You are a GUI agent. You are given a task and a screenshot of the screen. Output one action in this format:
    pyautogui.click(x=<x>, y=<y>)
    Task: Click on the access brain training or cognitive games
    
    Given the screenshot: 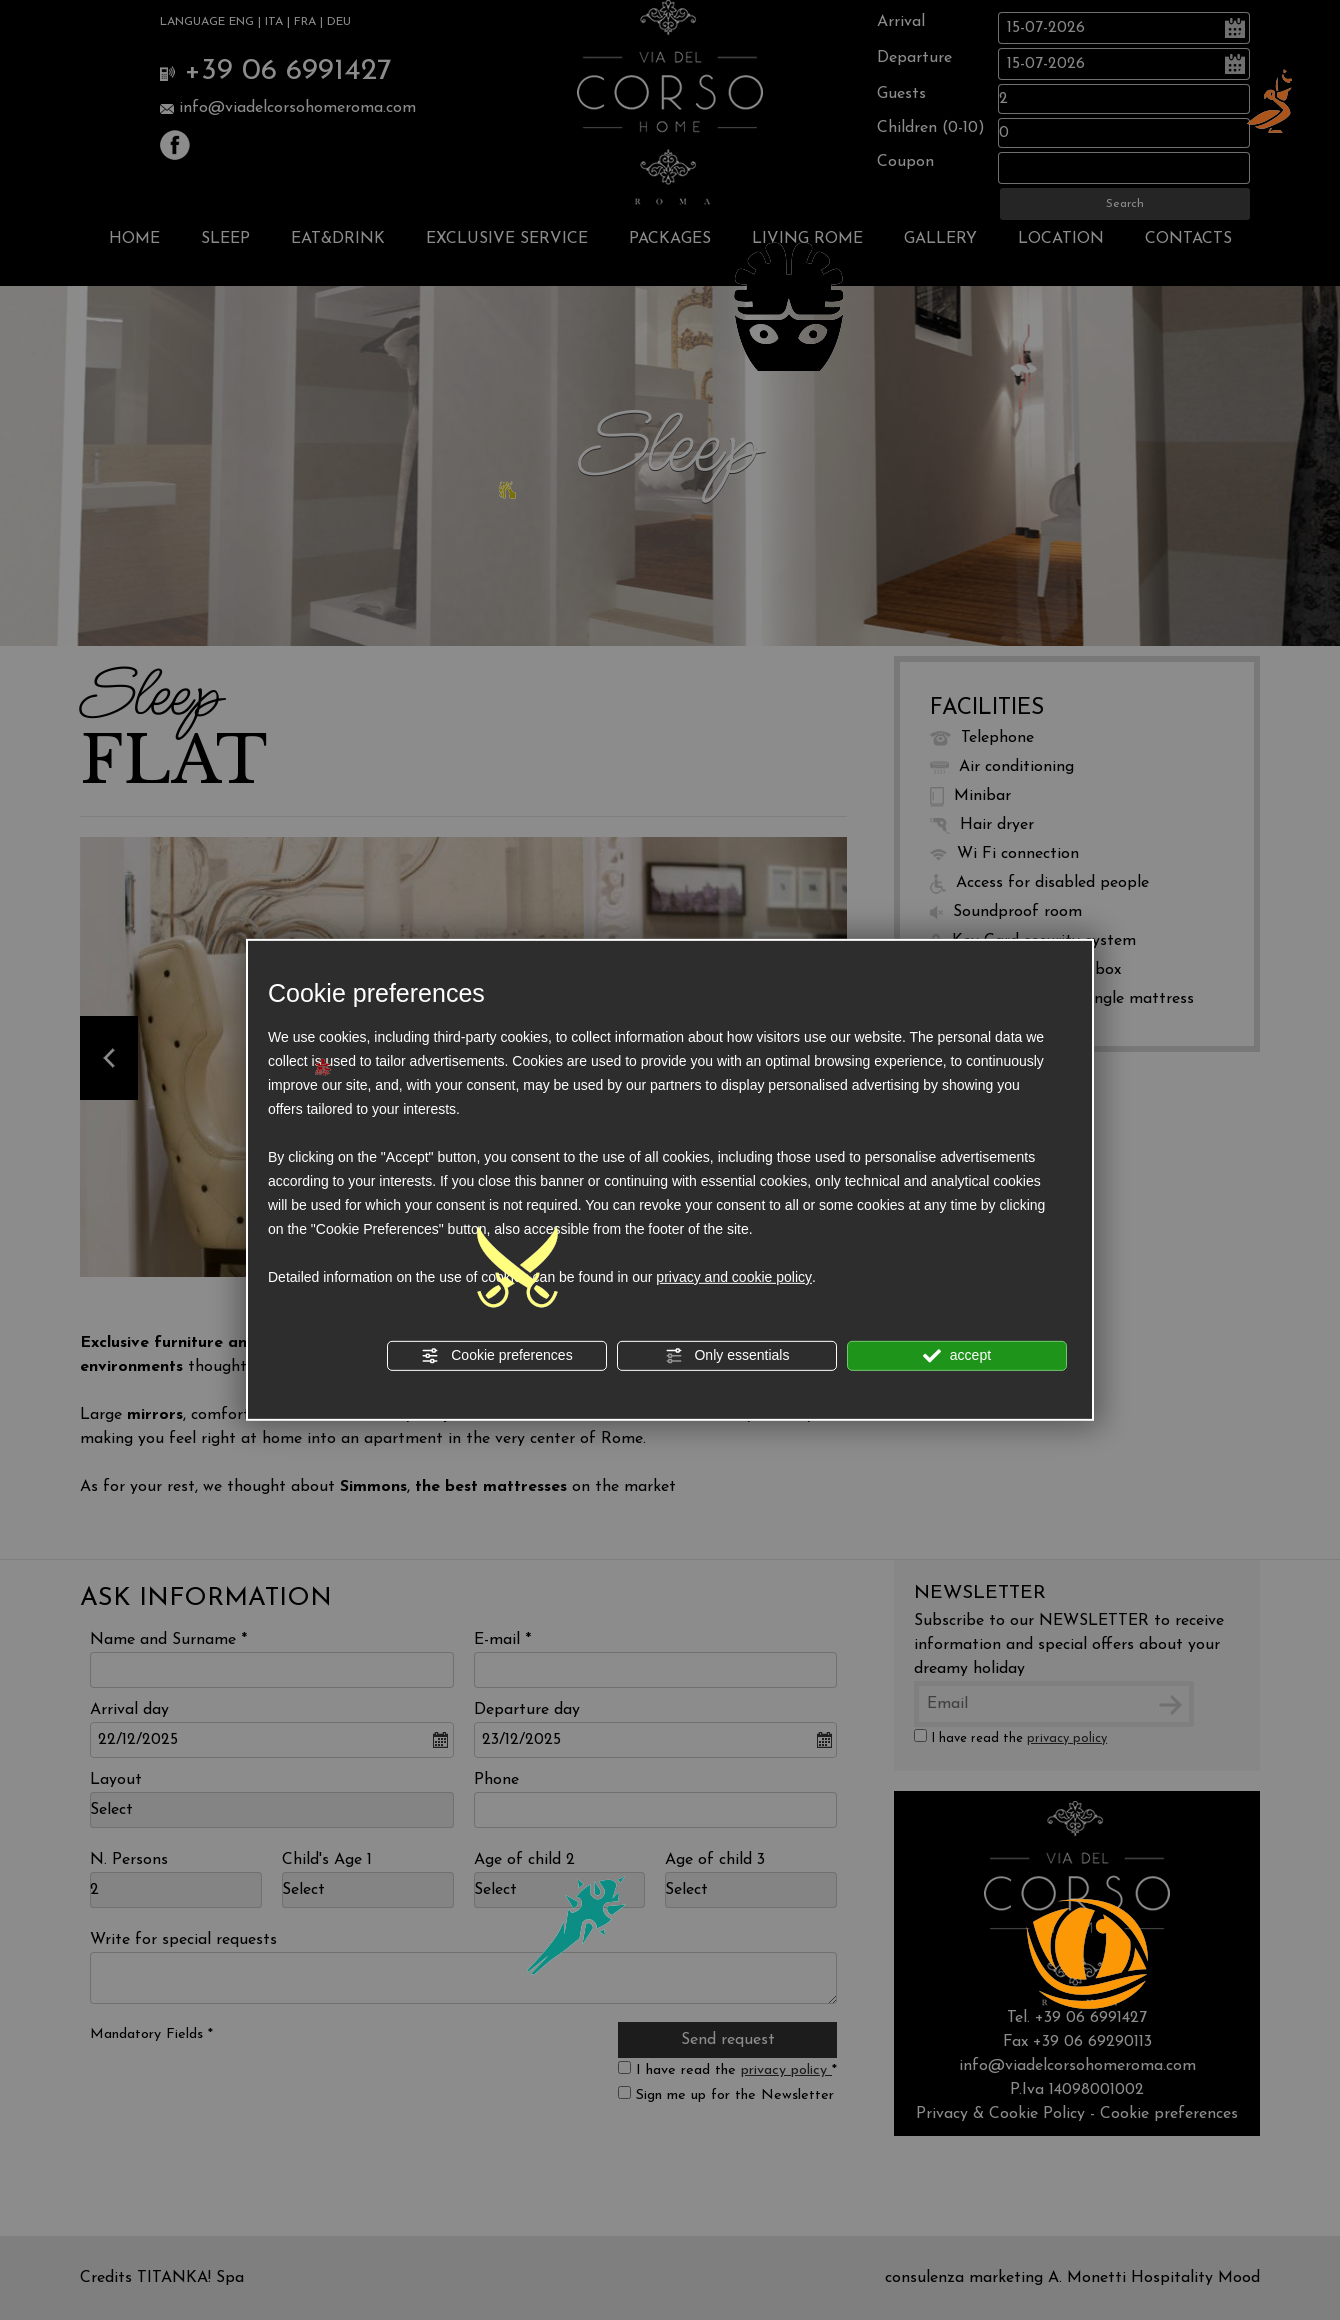 What is the action you would take?
    pyautogui.click(x=786, y=307)
    